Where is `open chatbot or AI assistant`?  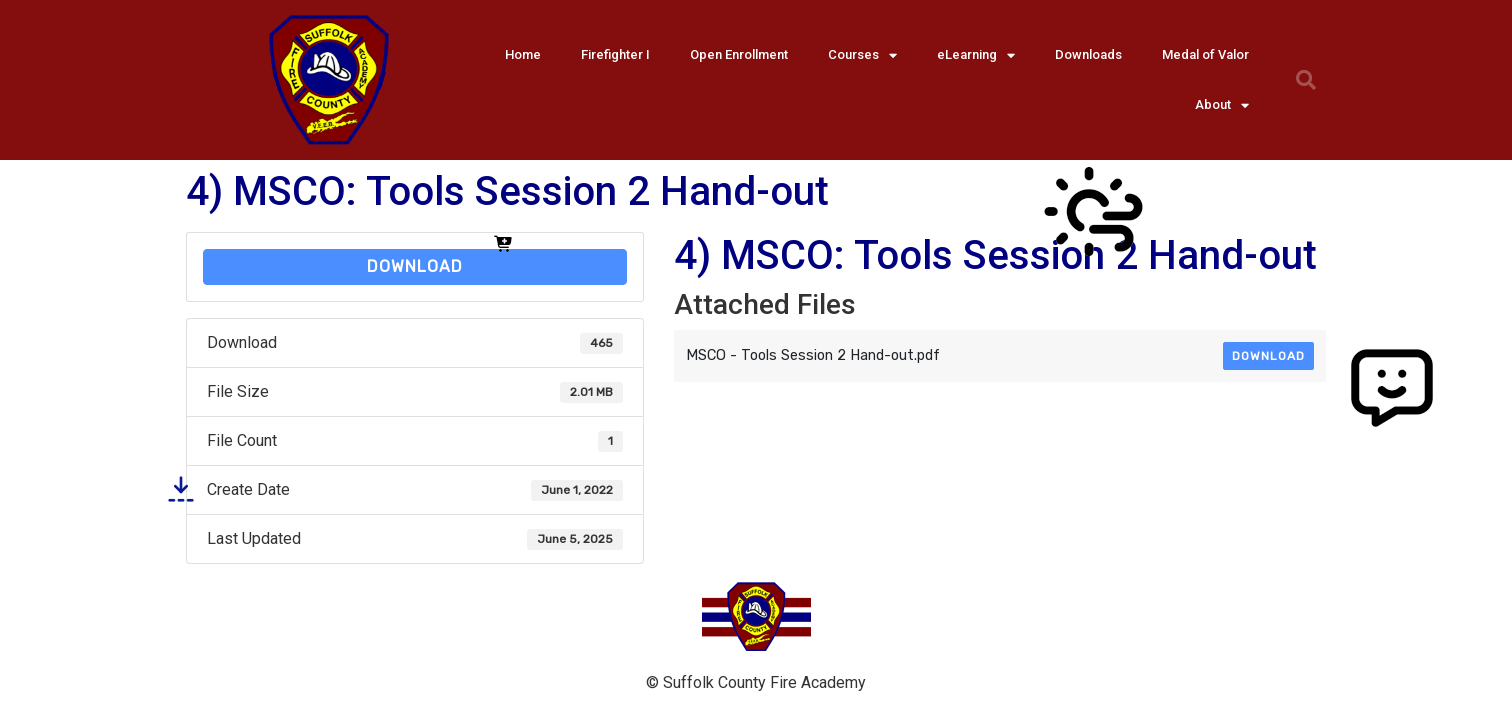
open chatbot or AI assistant is located at coordinates (1392, 386).